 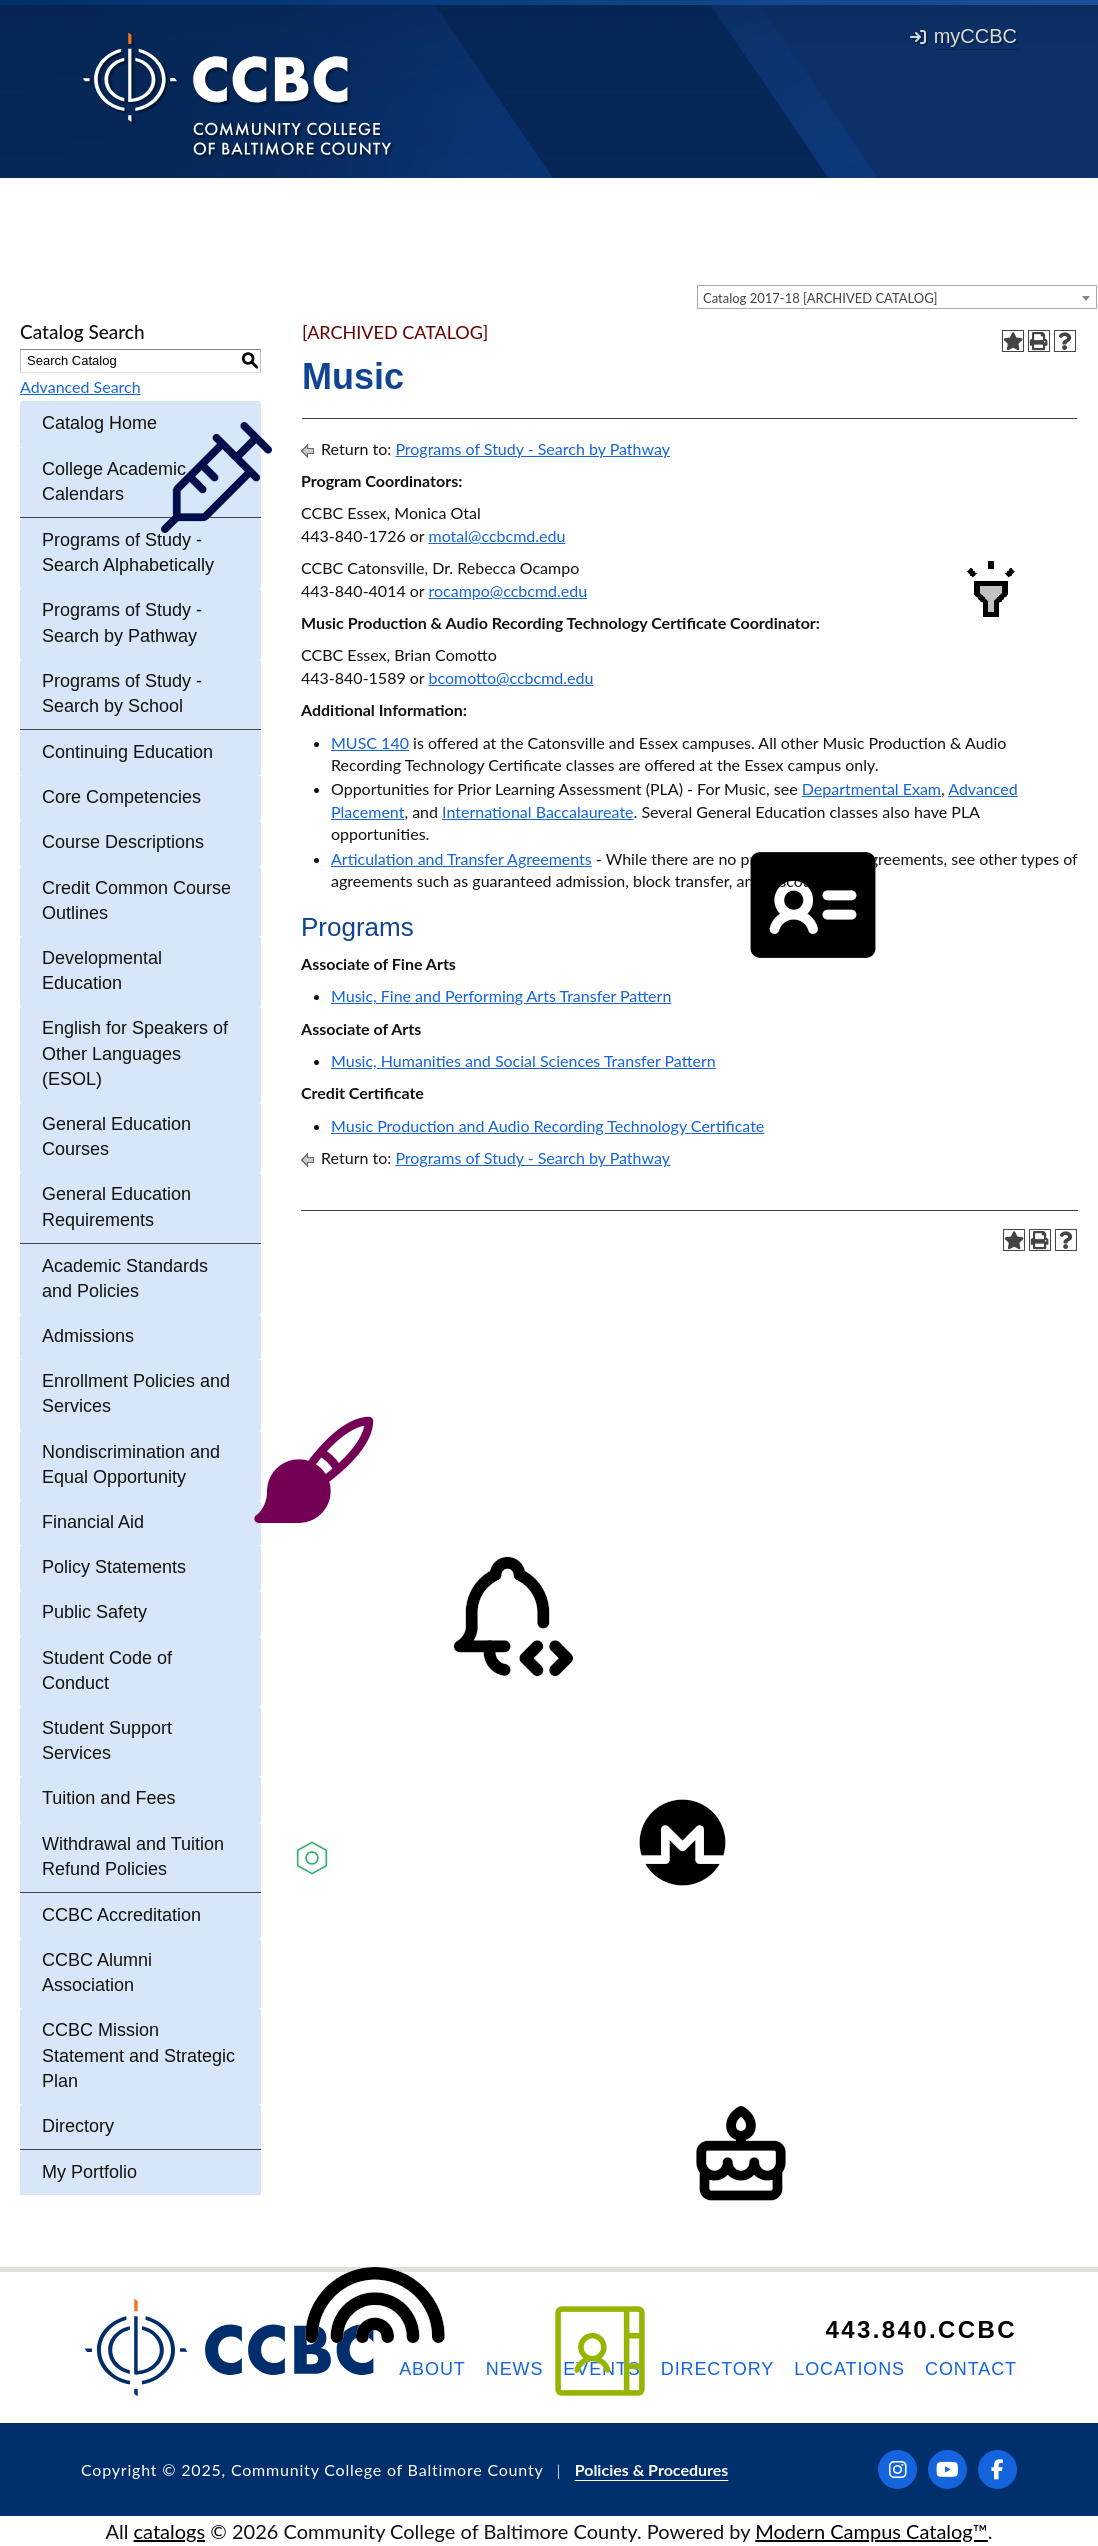 What do you see at coordinates (507, 1616) in the screenshot?
I see `configure notification settings via code` at bounding box center [507, 1616].